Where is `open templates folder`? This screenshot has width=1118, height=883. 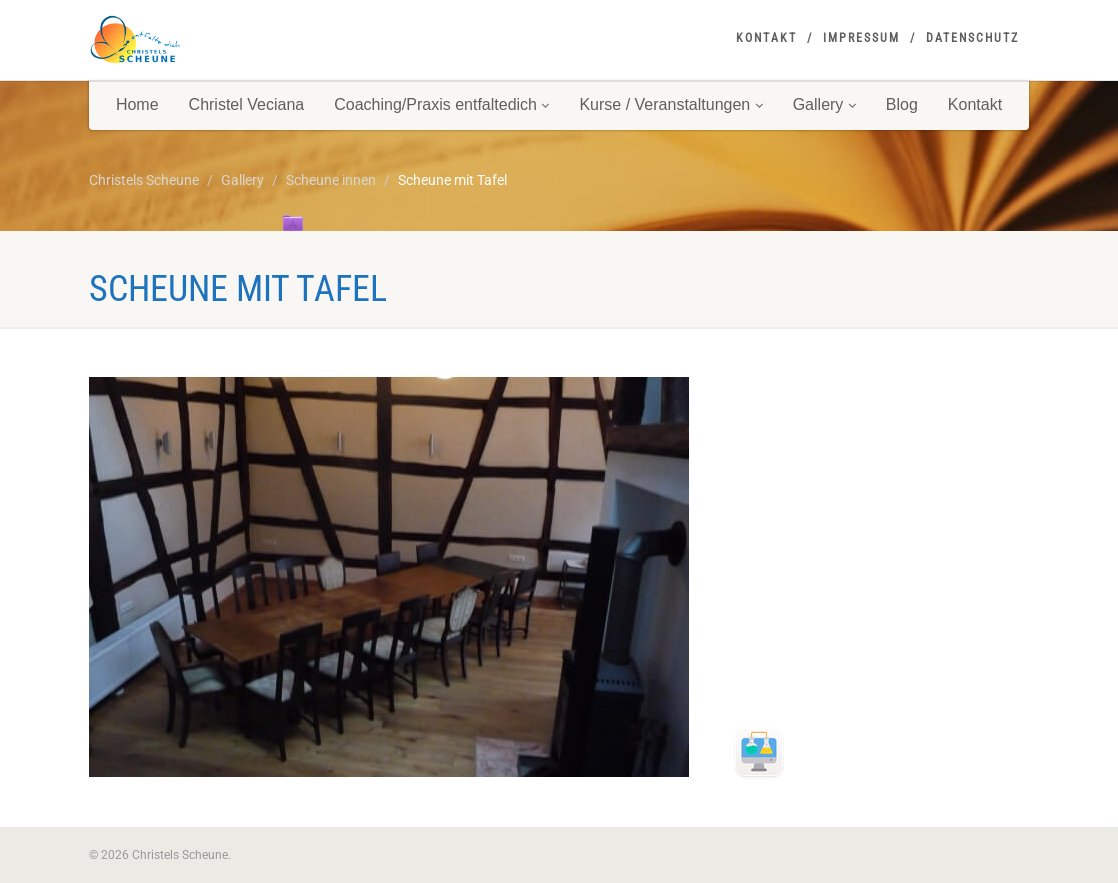
open templates folder is located at coordinates (293, 223).